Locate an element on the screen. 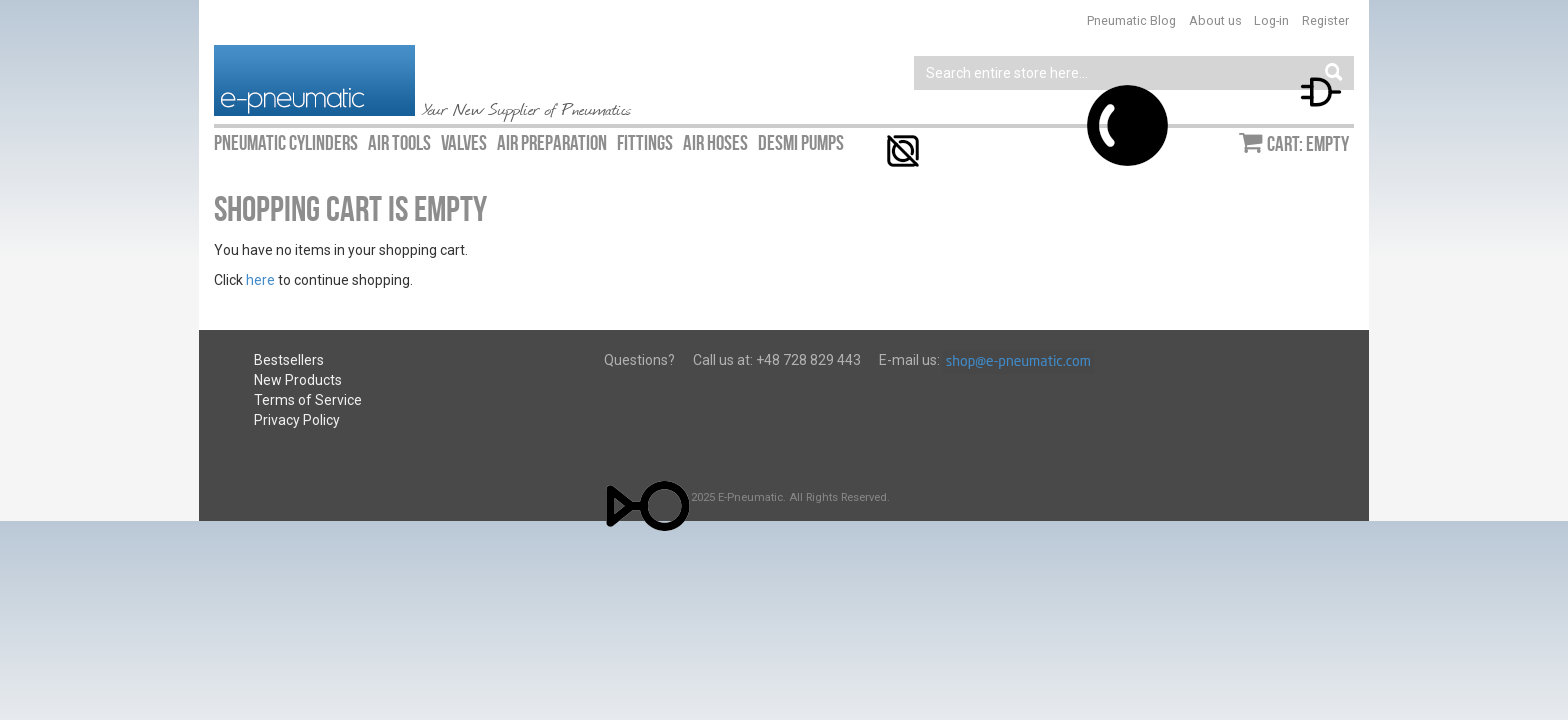 This screenshot has height=720, width=1568. tumble dry not allowed is located at coordinates (903, 151).